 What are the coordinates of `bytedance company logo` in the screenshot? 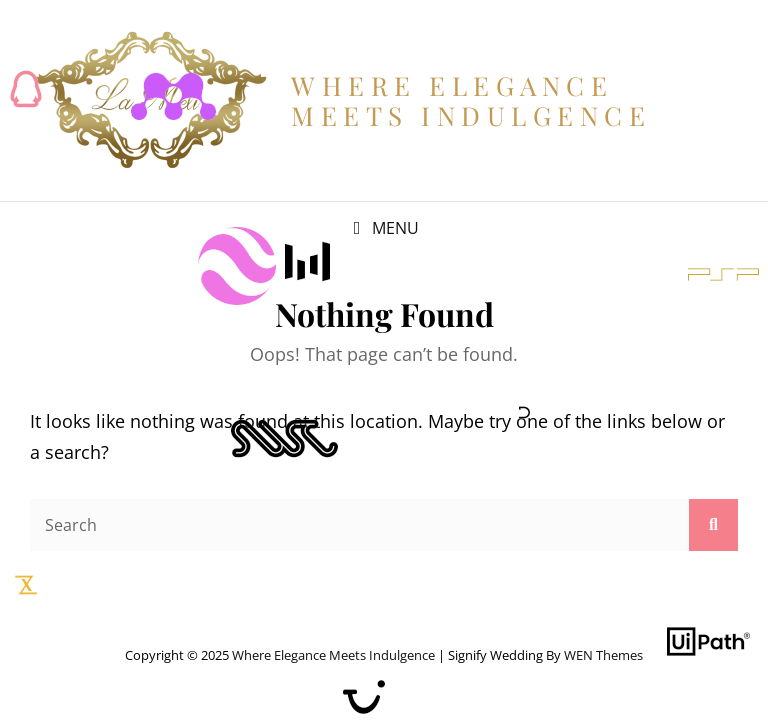 It's located at (307, 261).